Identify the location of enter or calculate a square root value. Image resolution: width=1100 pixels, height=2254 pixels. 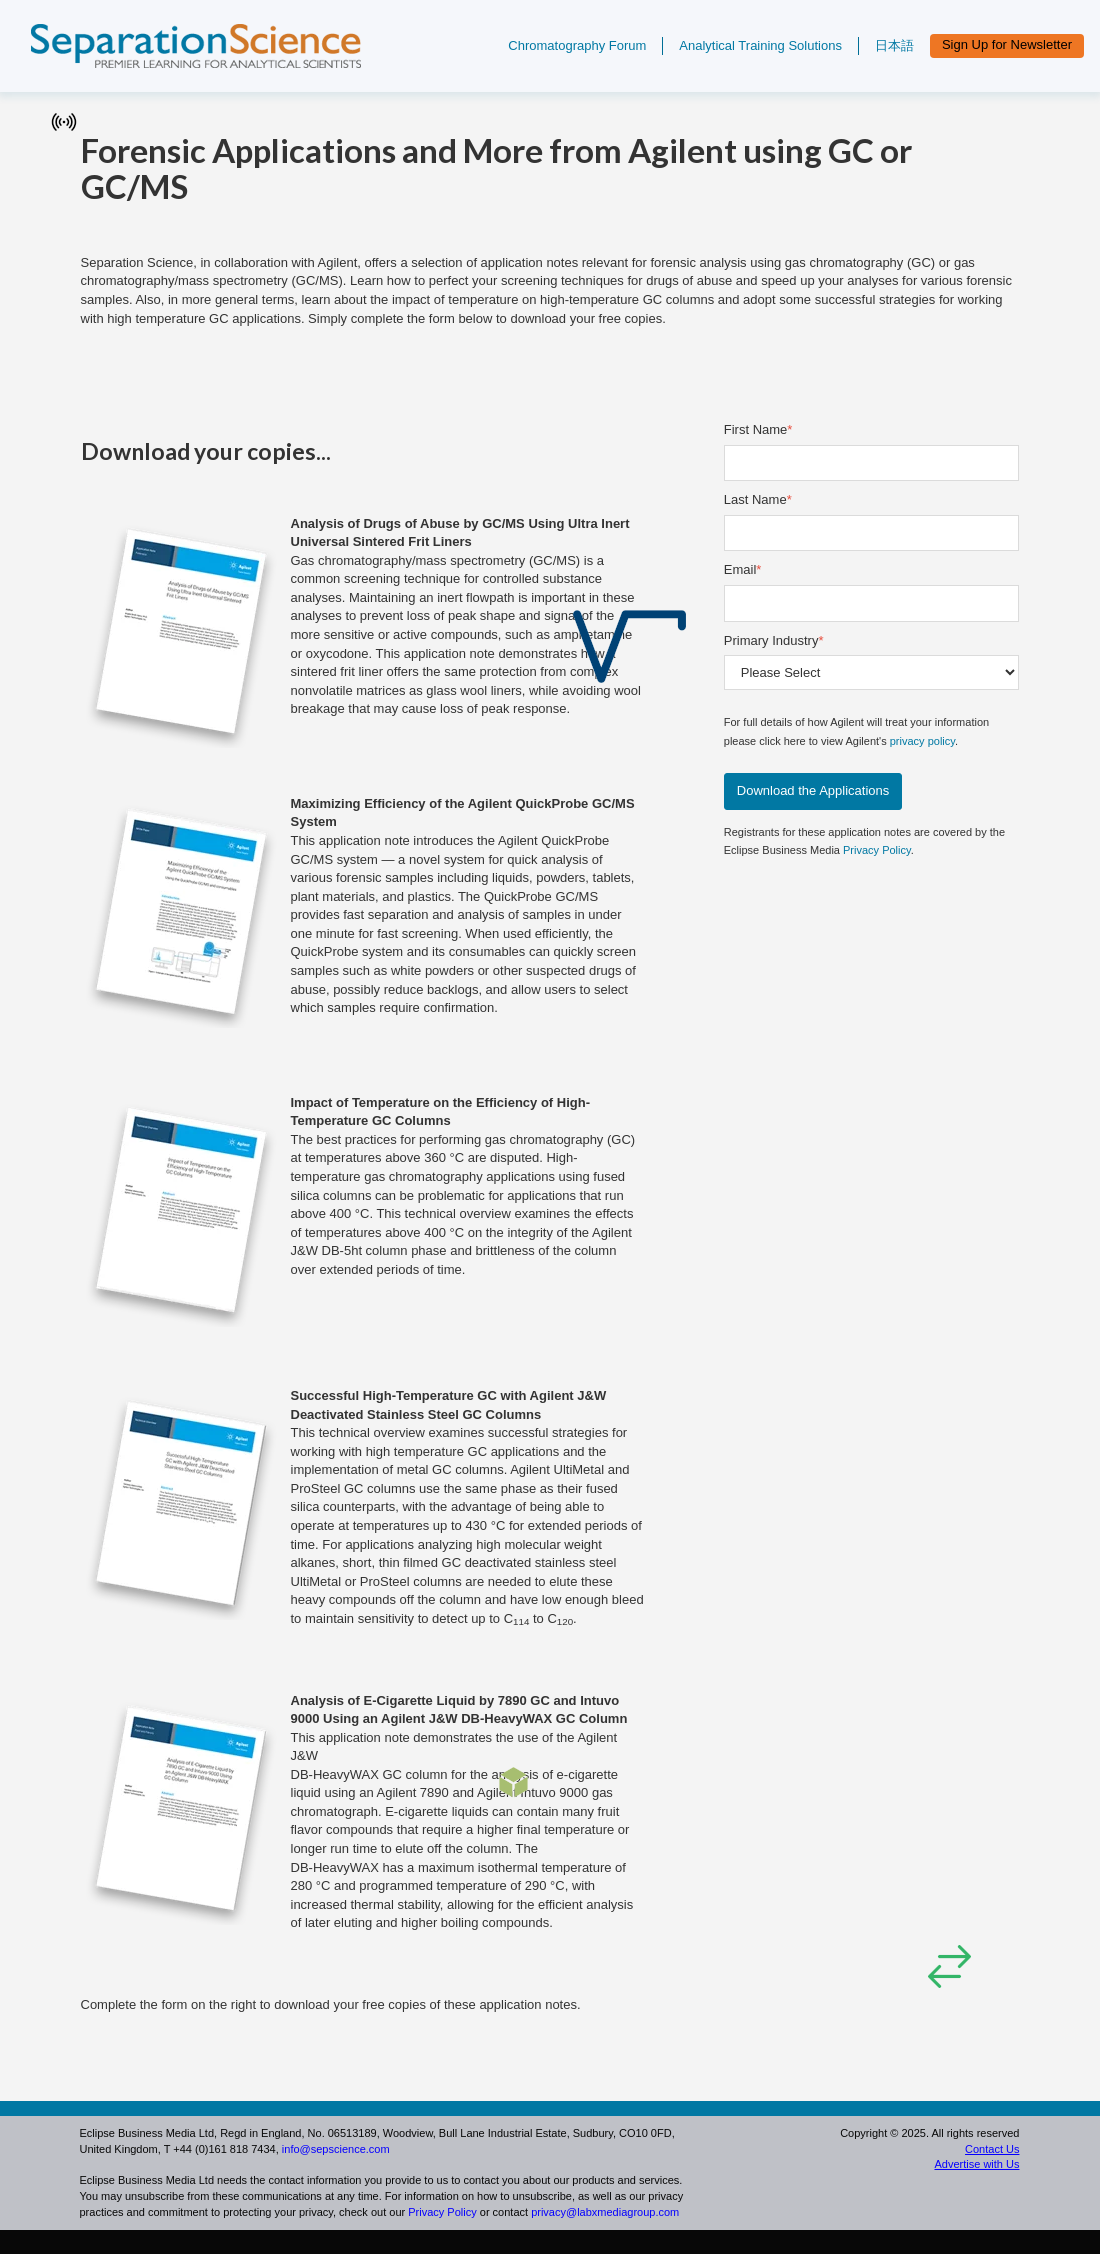
(625, 638).